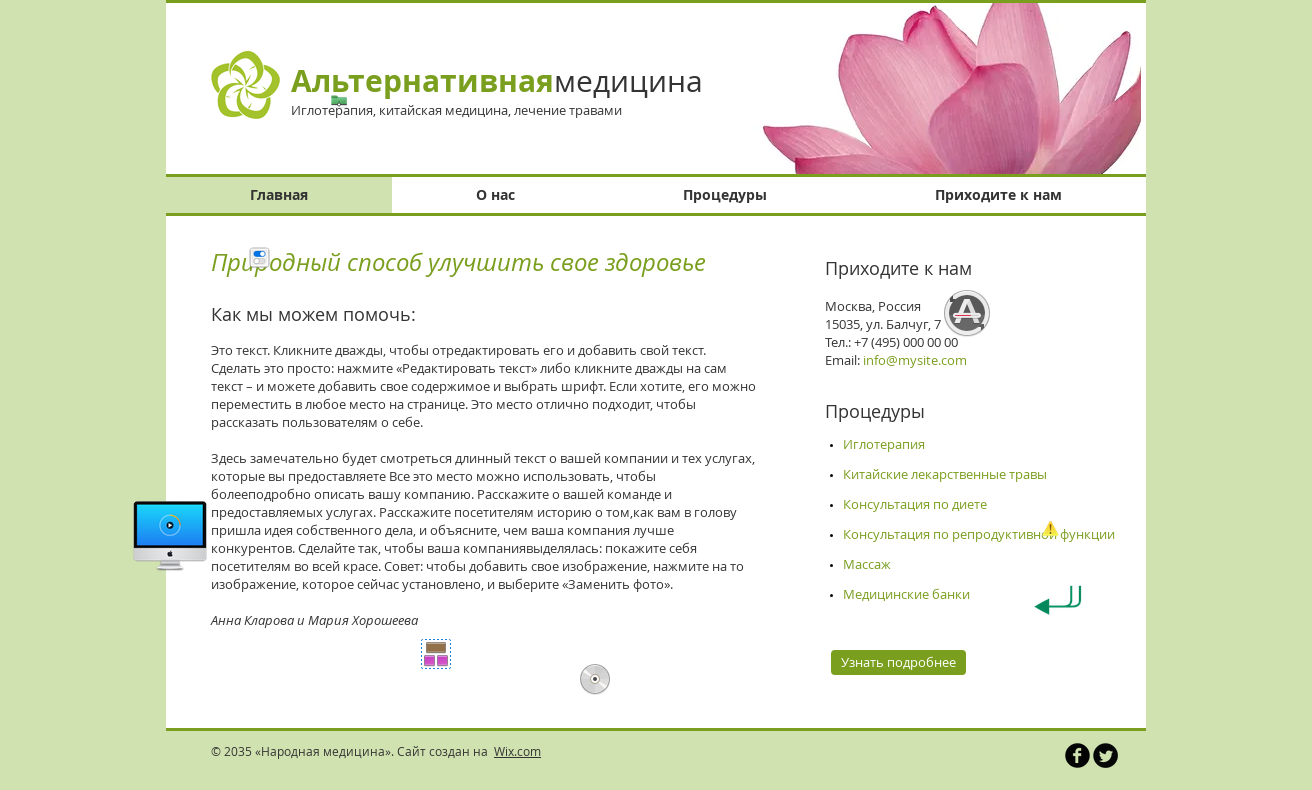  I want to click on select all items in the current view, so click(436, 654).